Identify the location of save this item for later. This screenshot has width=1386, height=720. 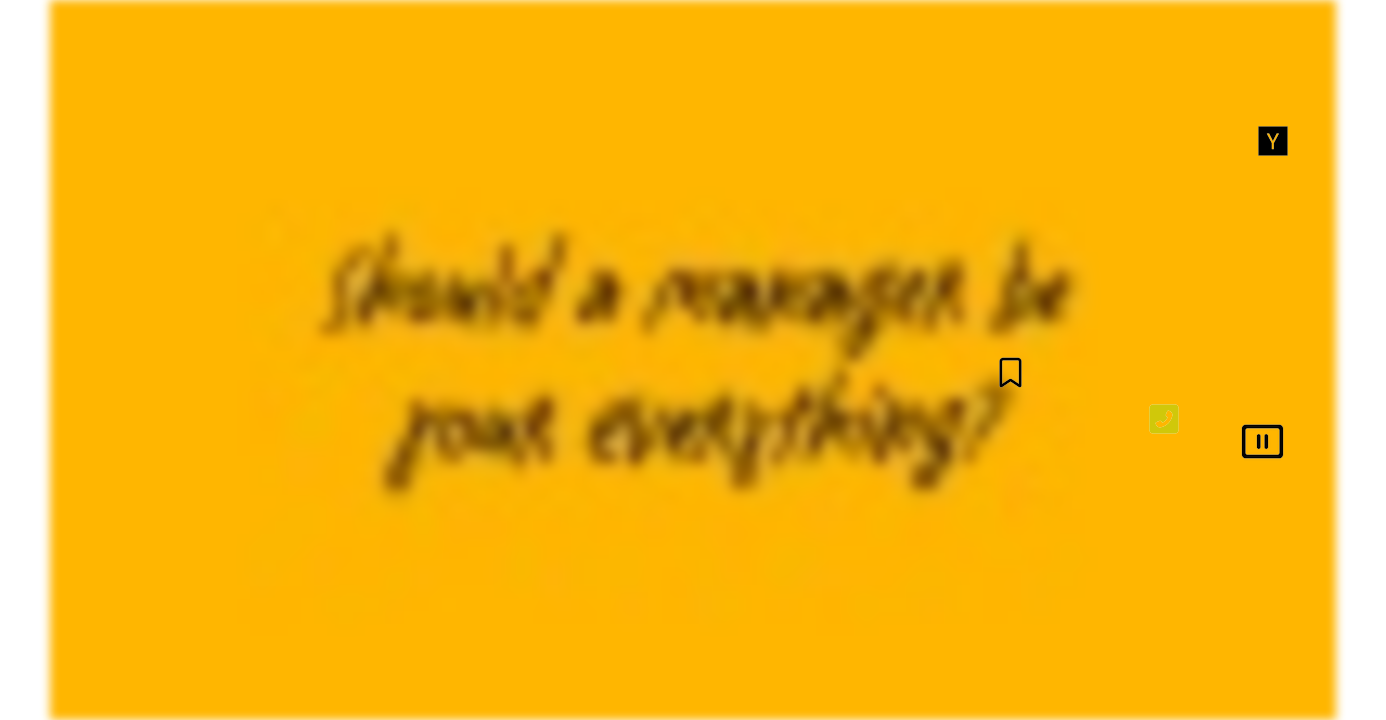
(1010, 372).